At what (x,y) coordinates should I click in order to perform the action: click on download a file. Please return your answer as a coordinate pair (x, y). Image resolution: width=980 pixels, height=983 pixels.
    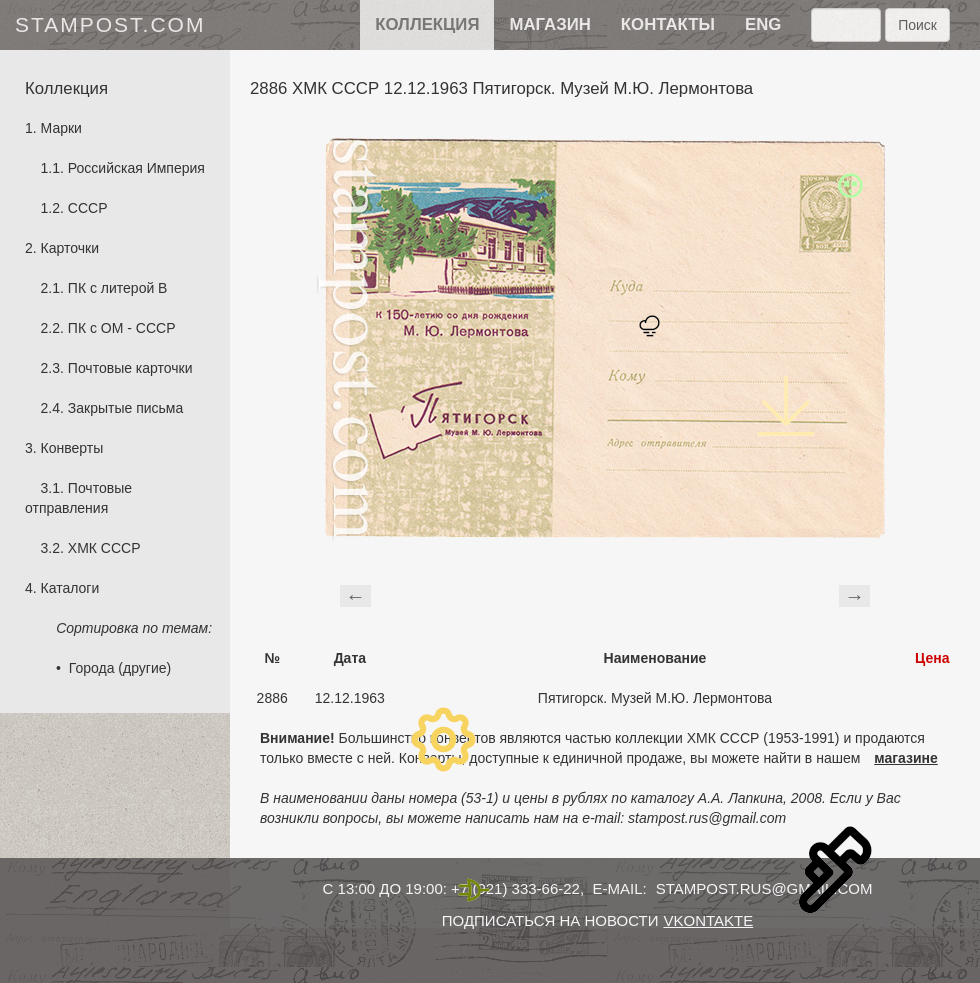
    Looking at the image, I should click on (786, 407).